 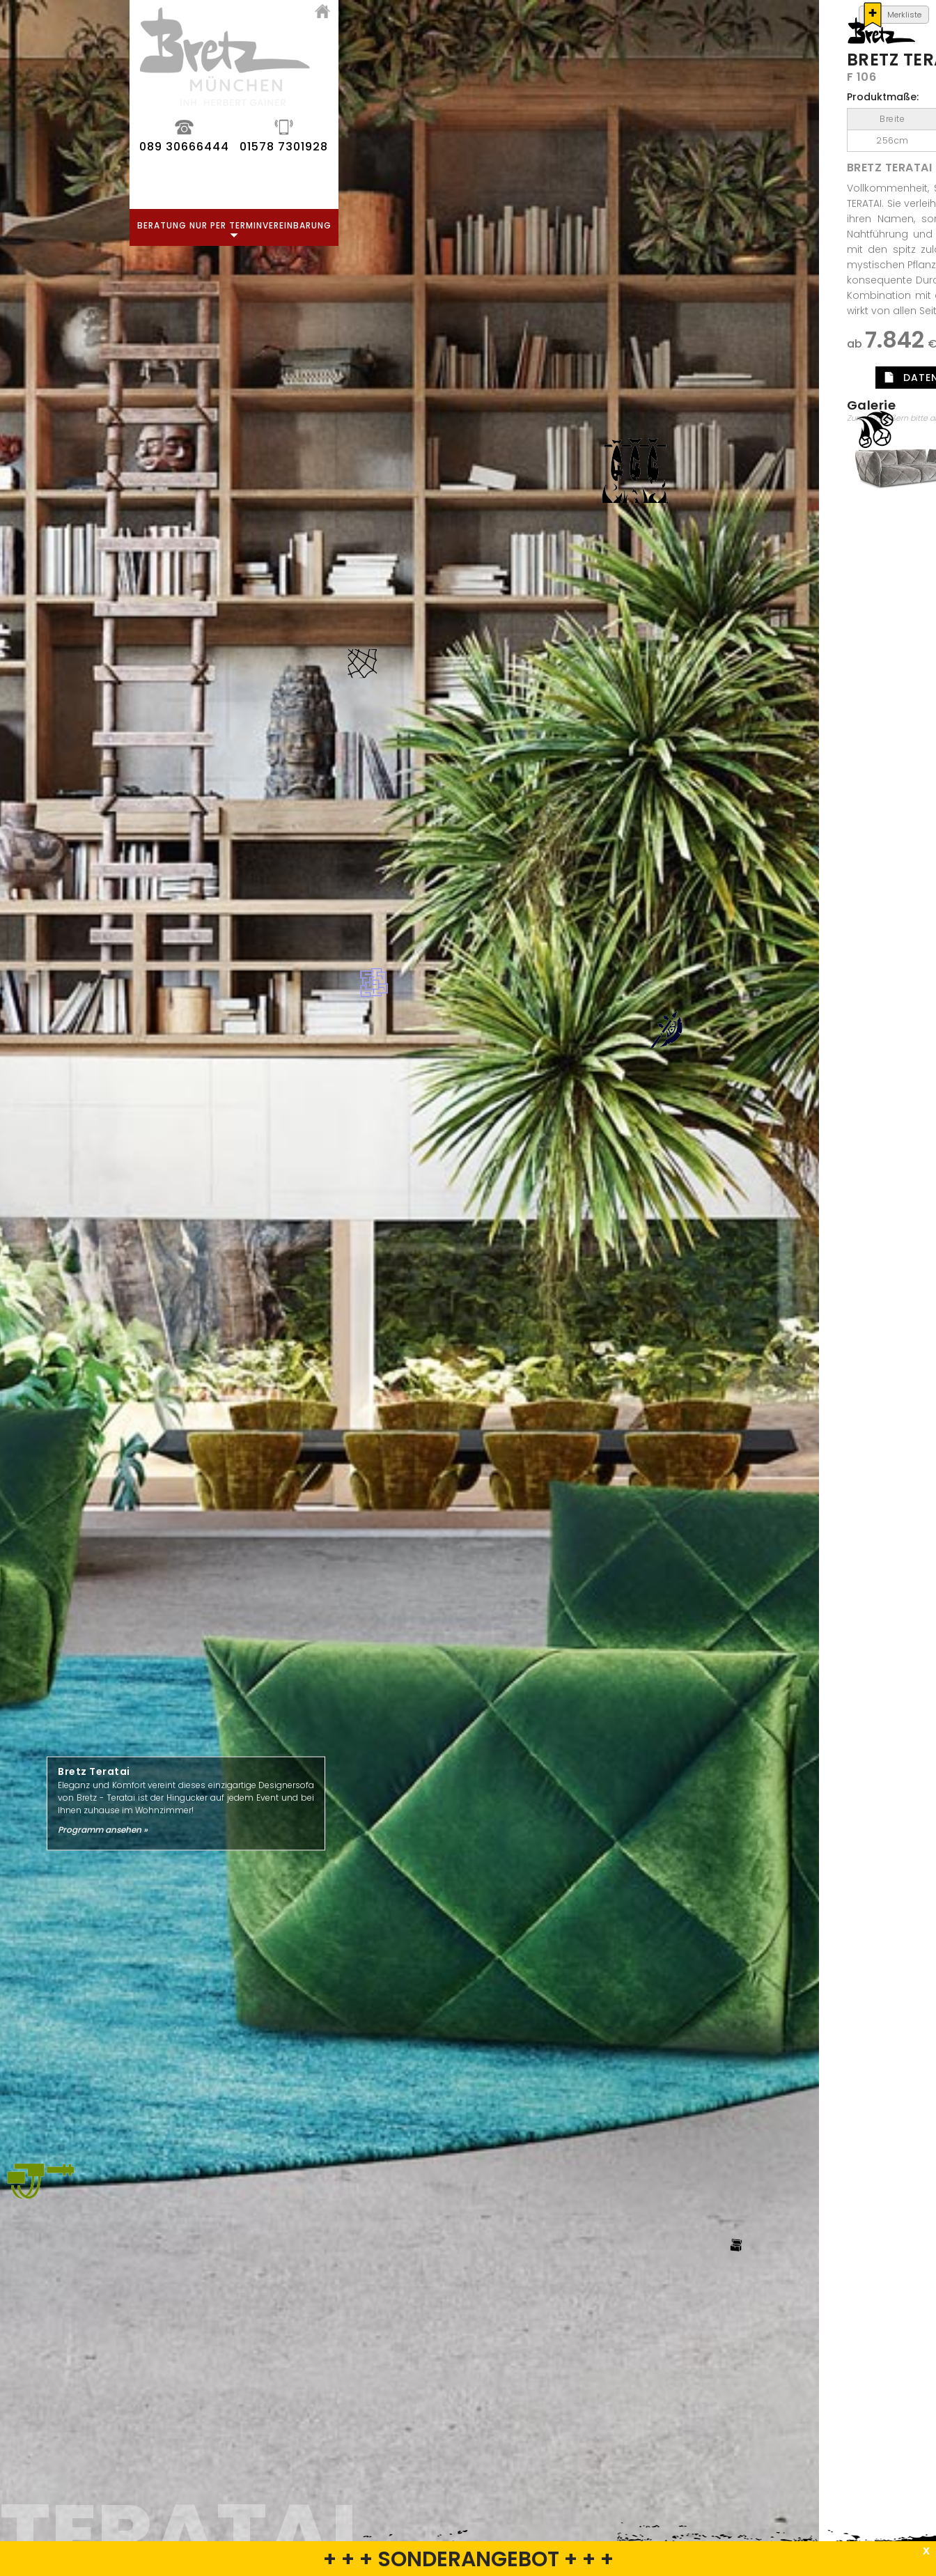 What do you see at coordinates (873, 428) in the screenshot?
I see `fire attack or spell ability in a game` at bounding box center [873, 428].